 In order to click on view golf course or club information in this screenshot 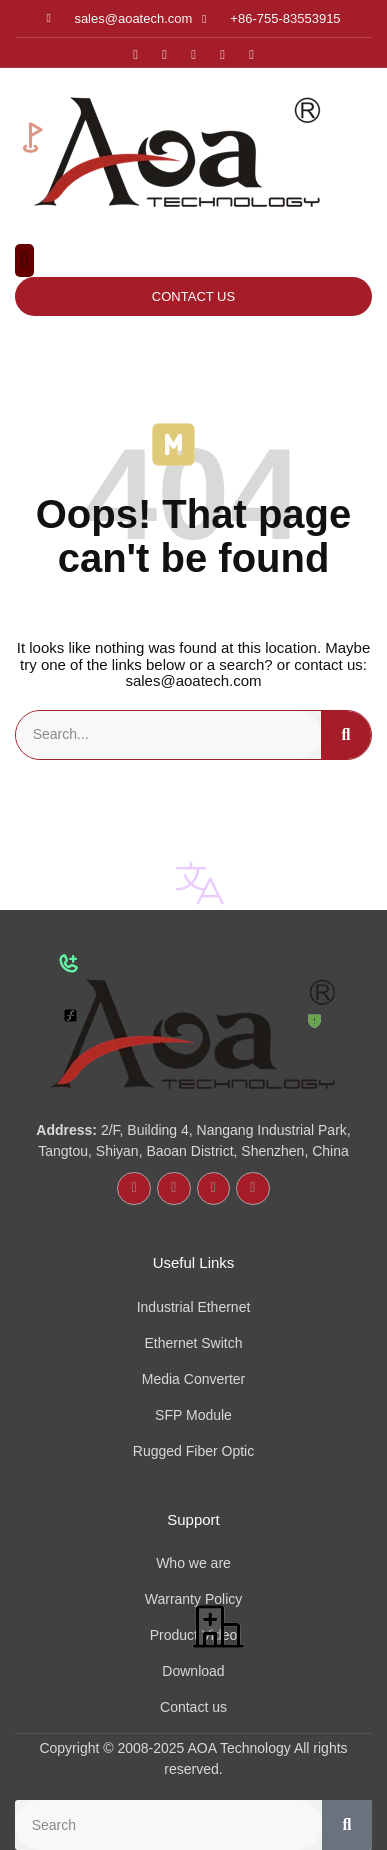, I will do `click(30, 137)`.